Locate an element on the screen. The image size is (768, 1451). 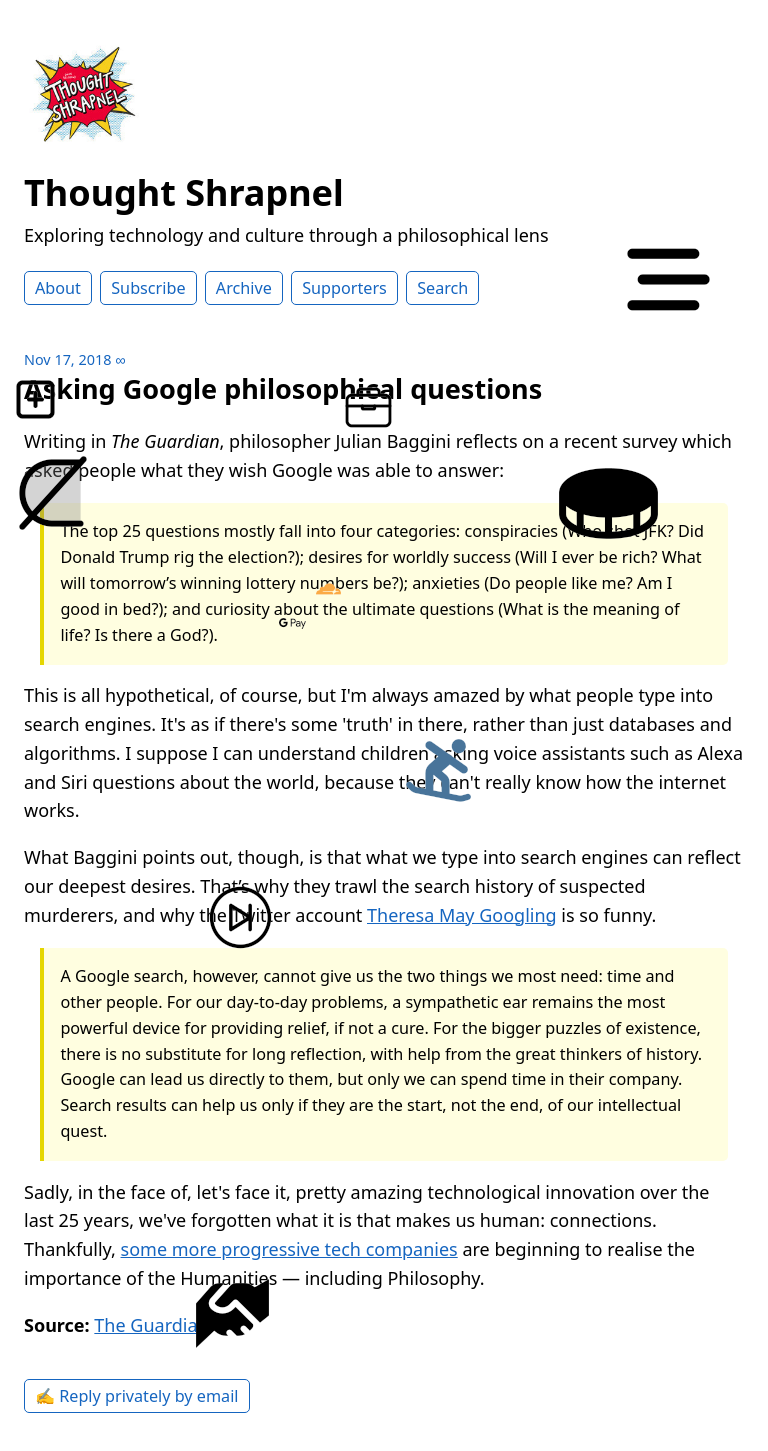
skip to the next track is located at coordinates (240, 917).